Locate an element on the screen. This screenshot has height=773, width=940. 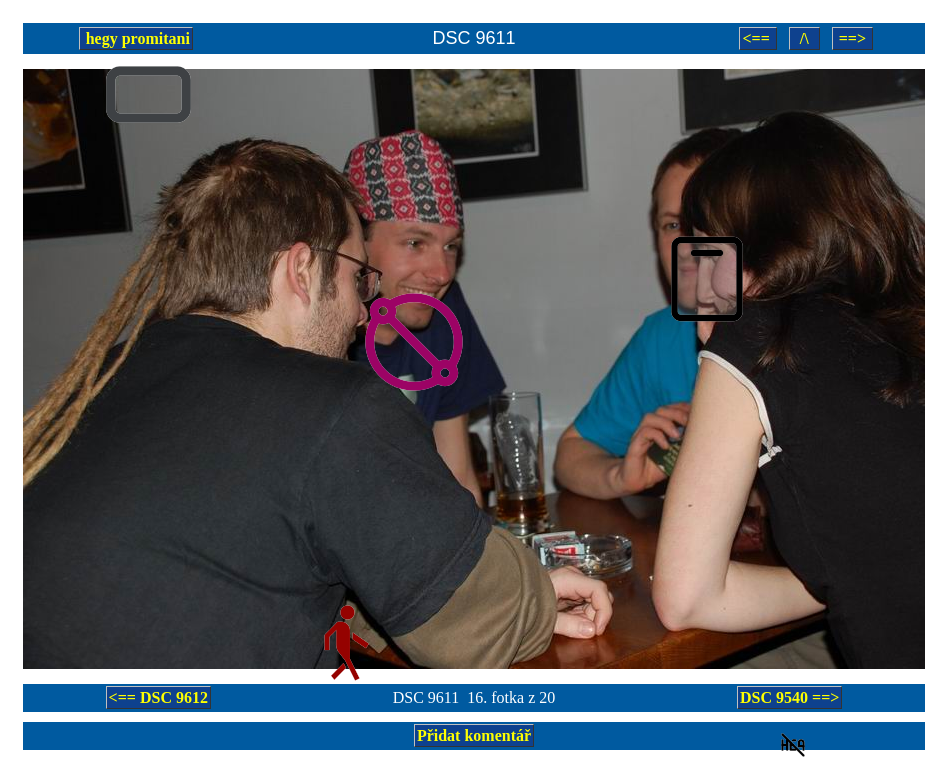
crop image to 3:2 aspect ratio is located at coordinates (148, 94).